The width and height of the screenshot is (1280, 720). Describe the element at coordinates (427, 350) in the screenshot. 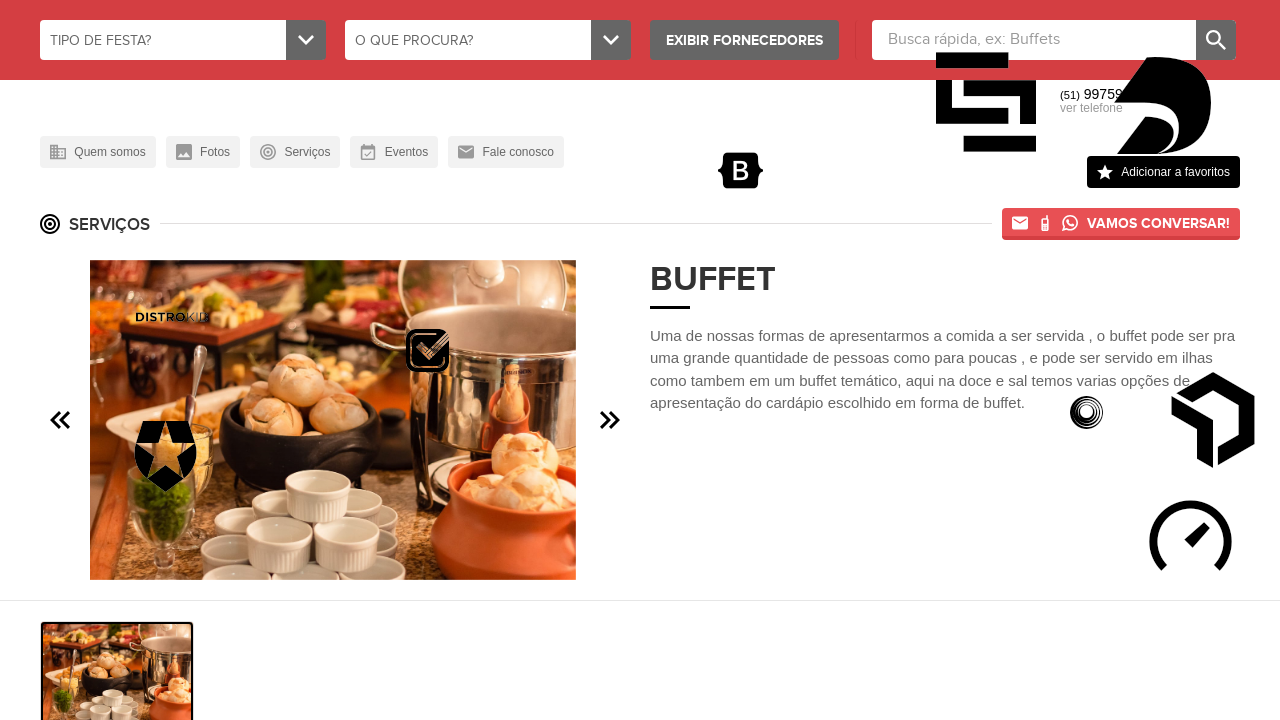

I see `open the trakt app` at that location.